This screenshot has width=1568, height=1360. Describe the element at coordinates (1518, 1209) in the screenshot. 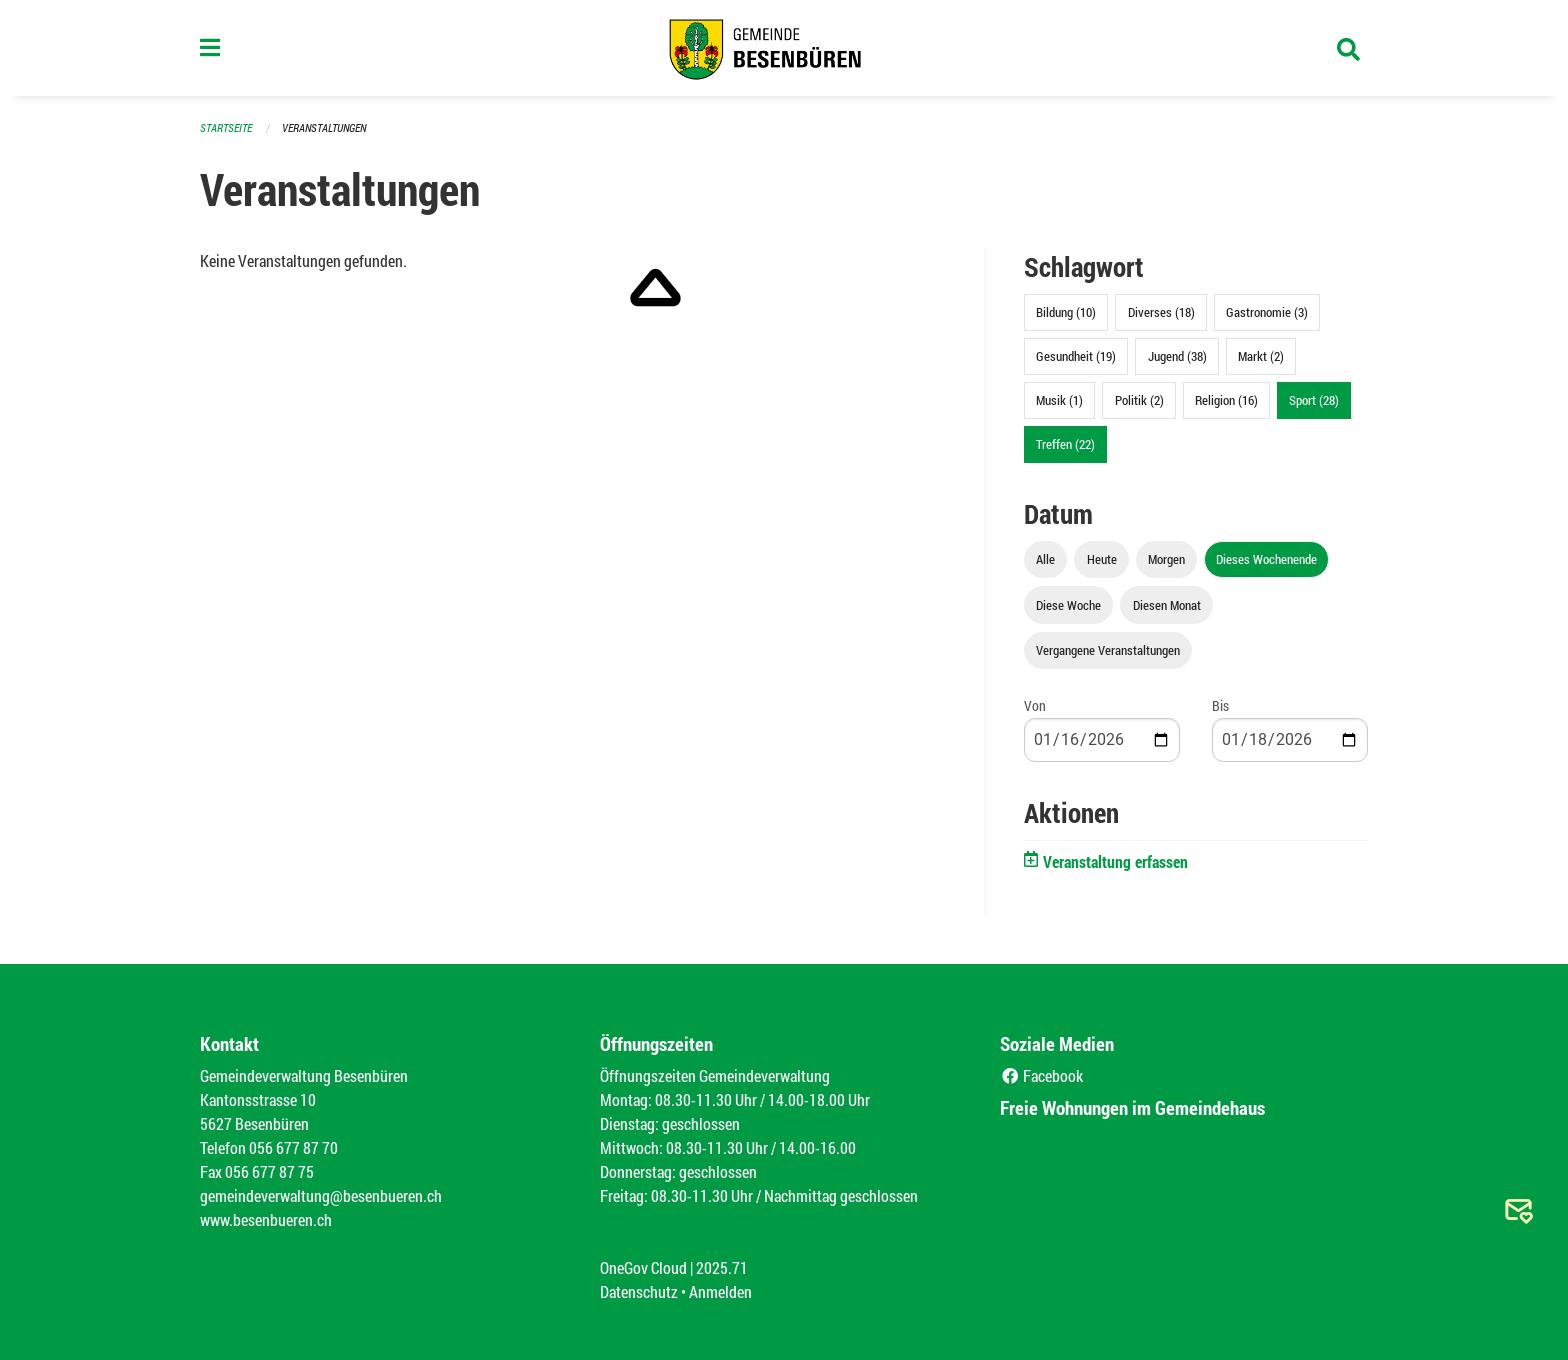

I see `view favorite or loved emails` at that location.